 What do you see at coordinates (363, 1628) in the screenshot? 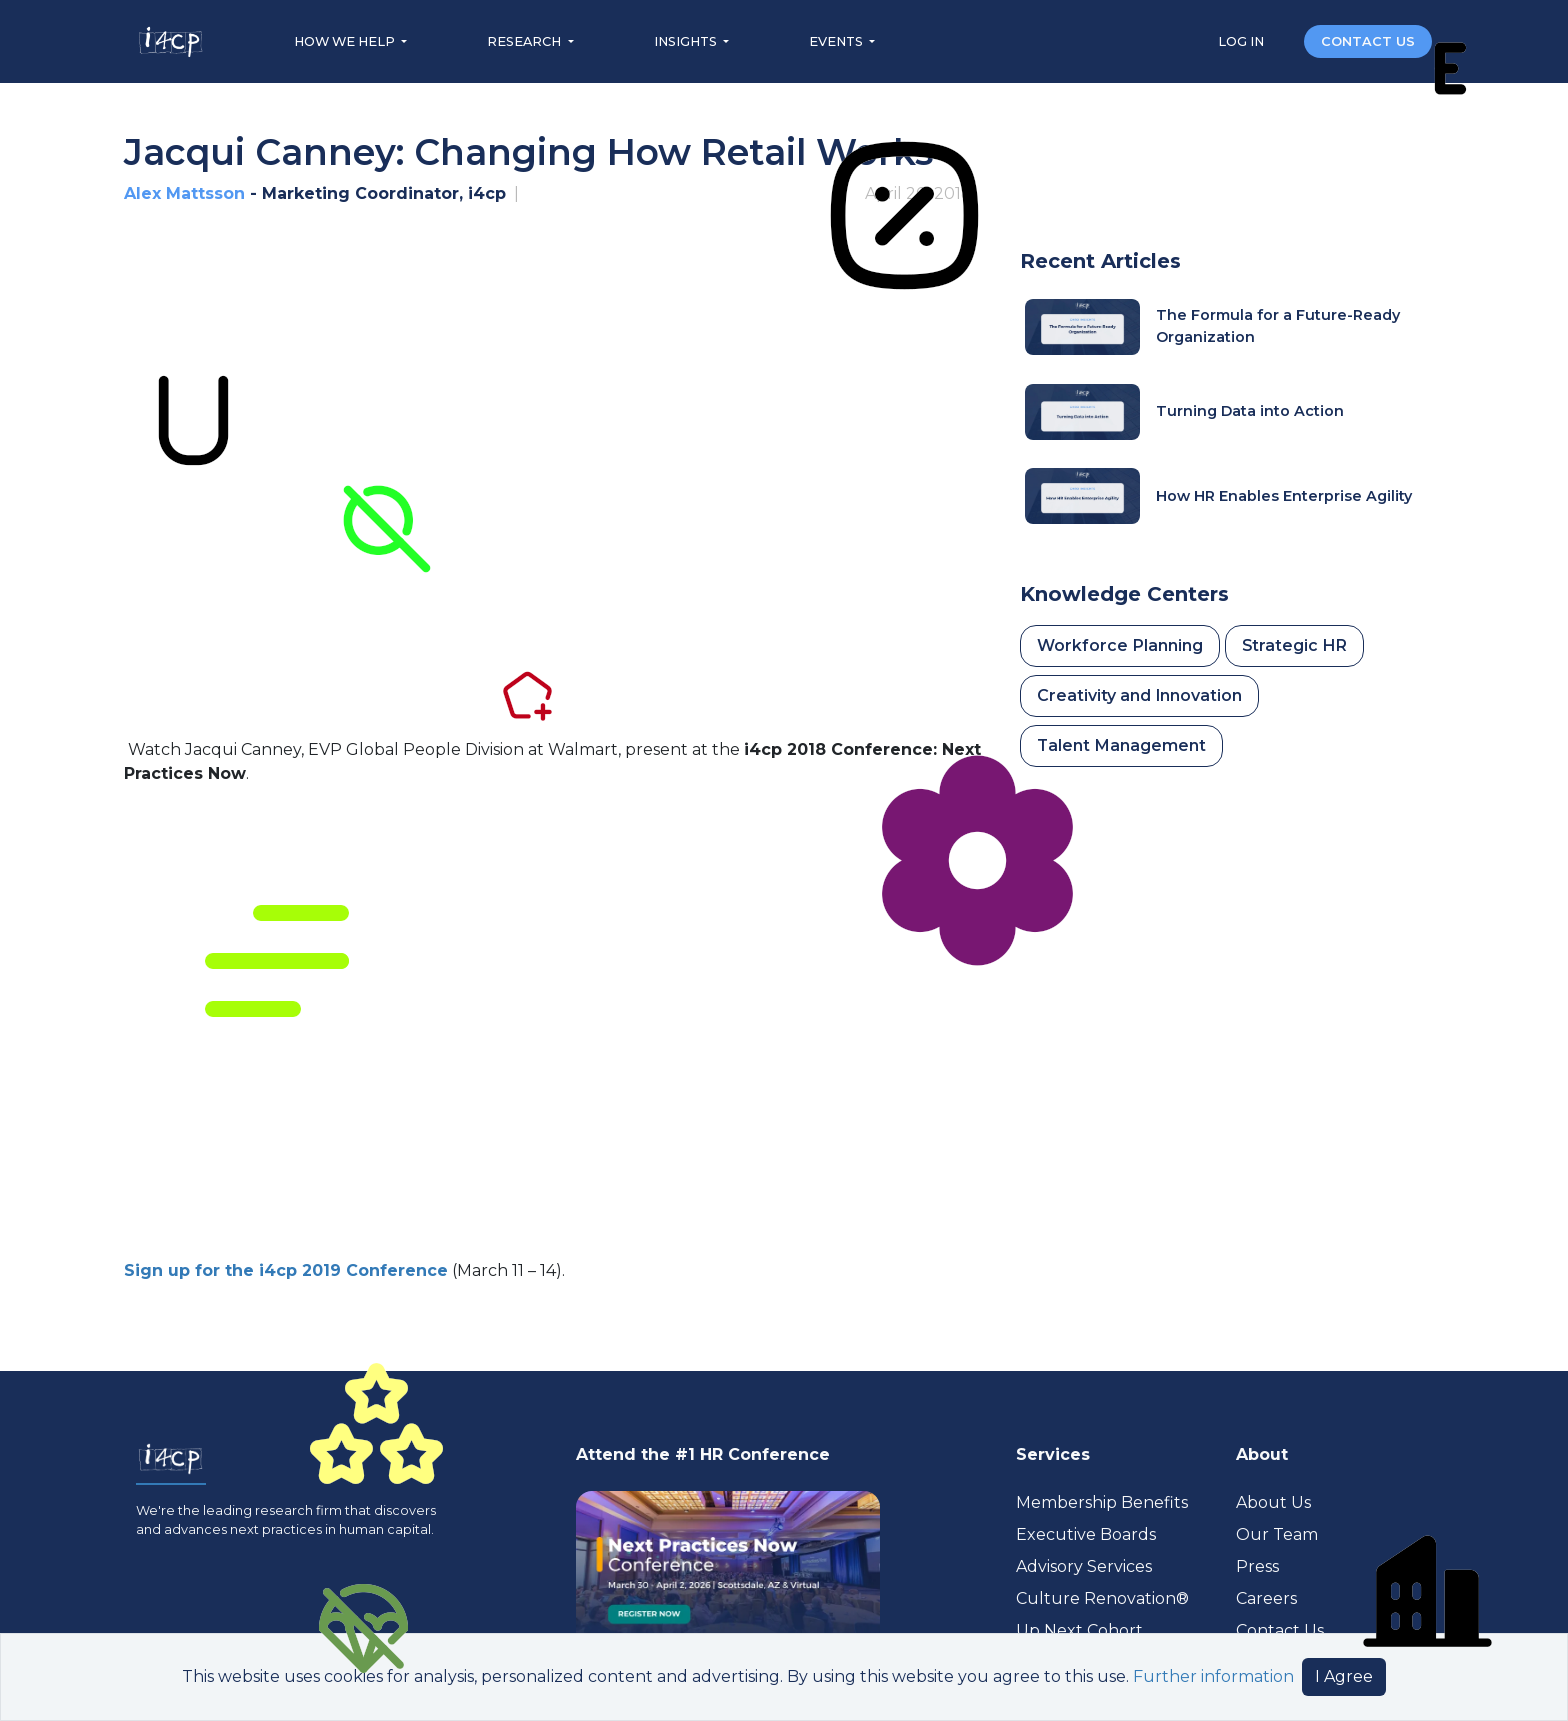
I see `parachute deployment disabled` at bounding box center [363, 1628].